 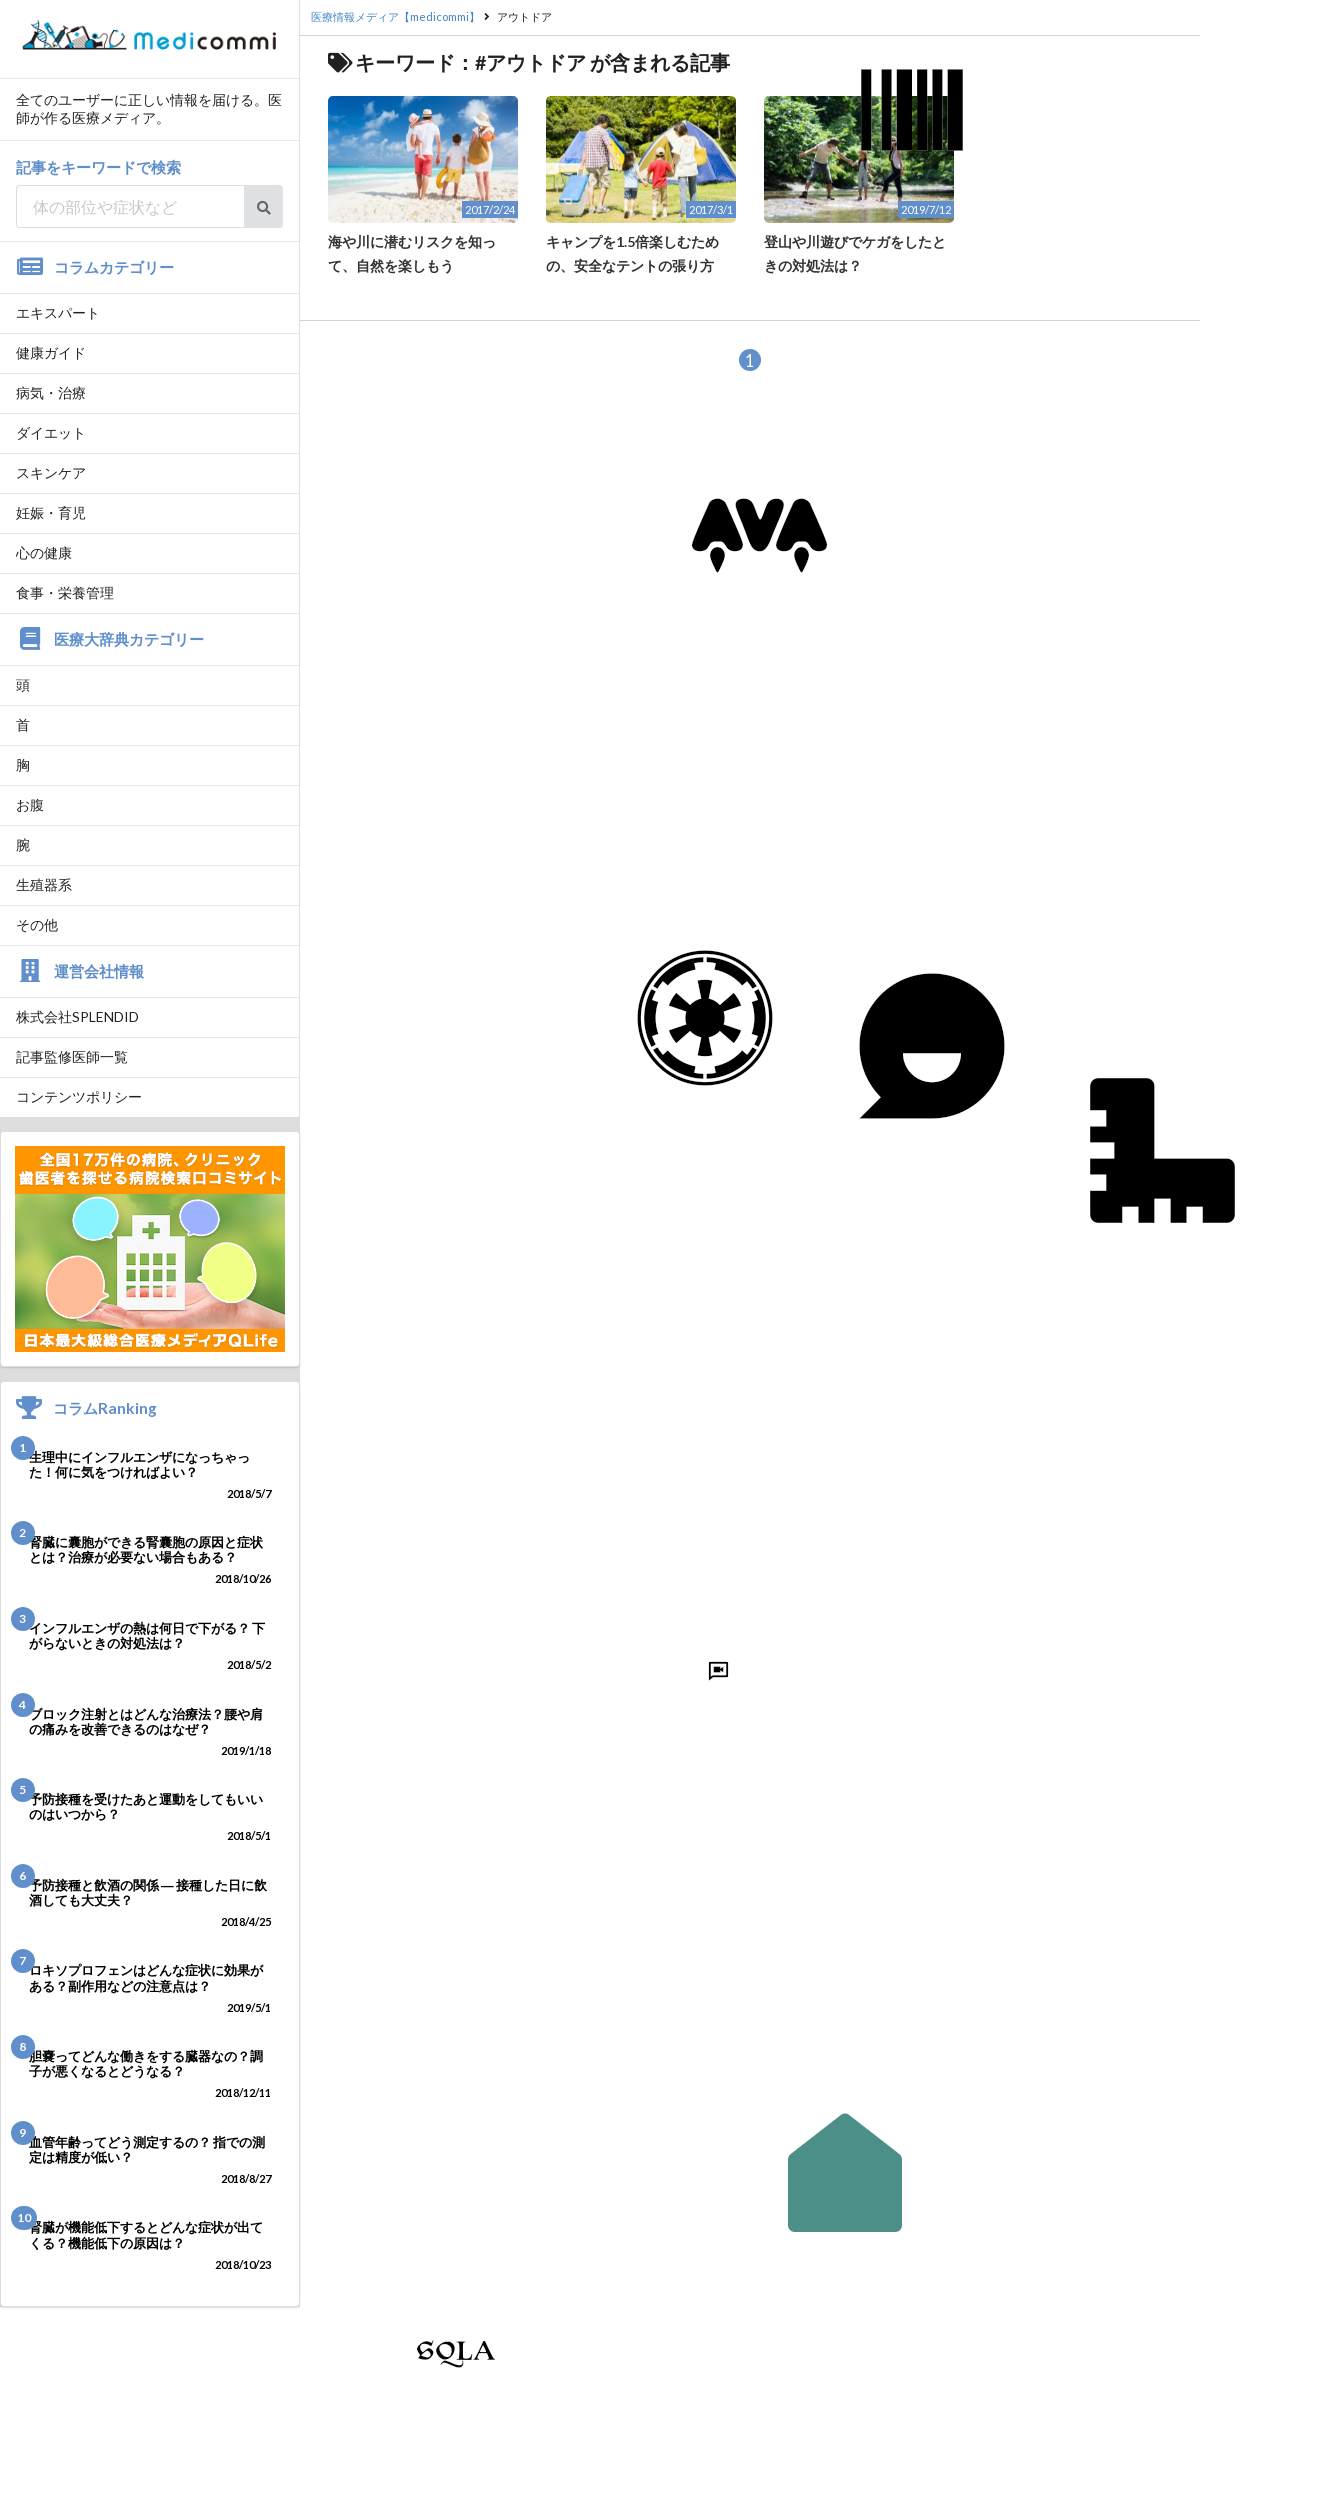 I want to click on AVA JavaScript testing framework logo, so click(x=759, y=535).